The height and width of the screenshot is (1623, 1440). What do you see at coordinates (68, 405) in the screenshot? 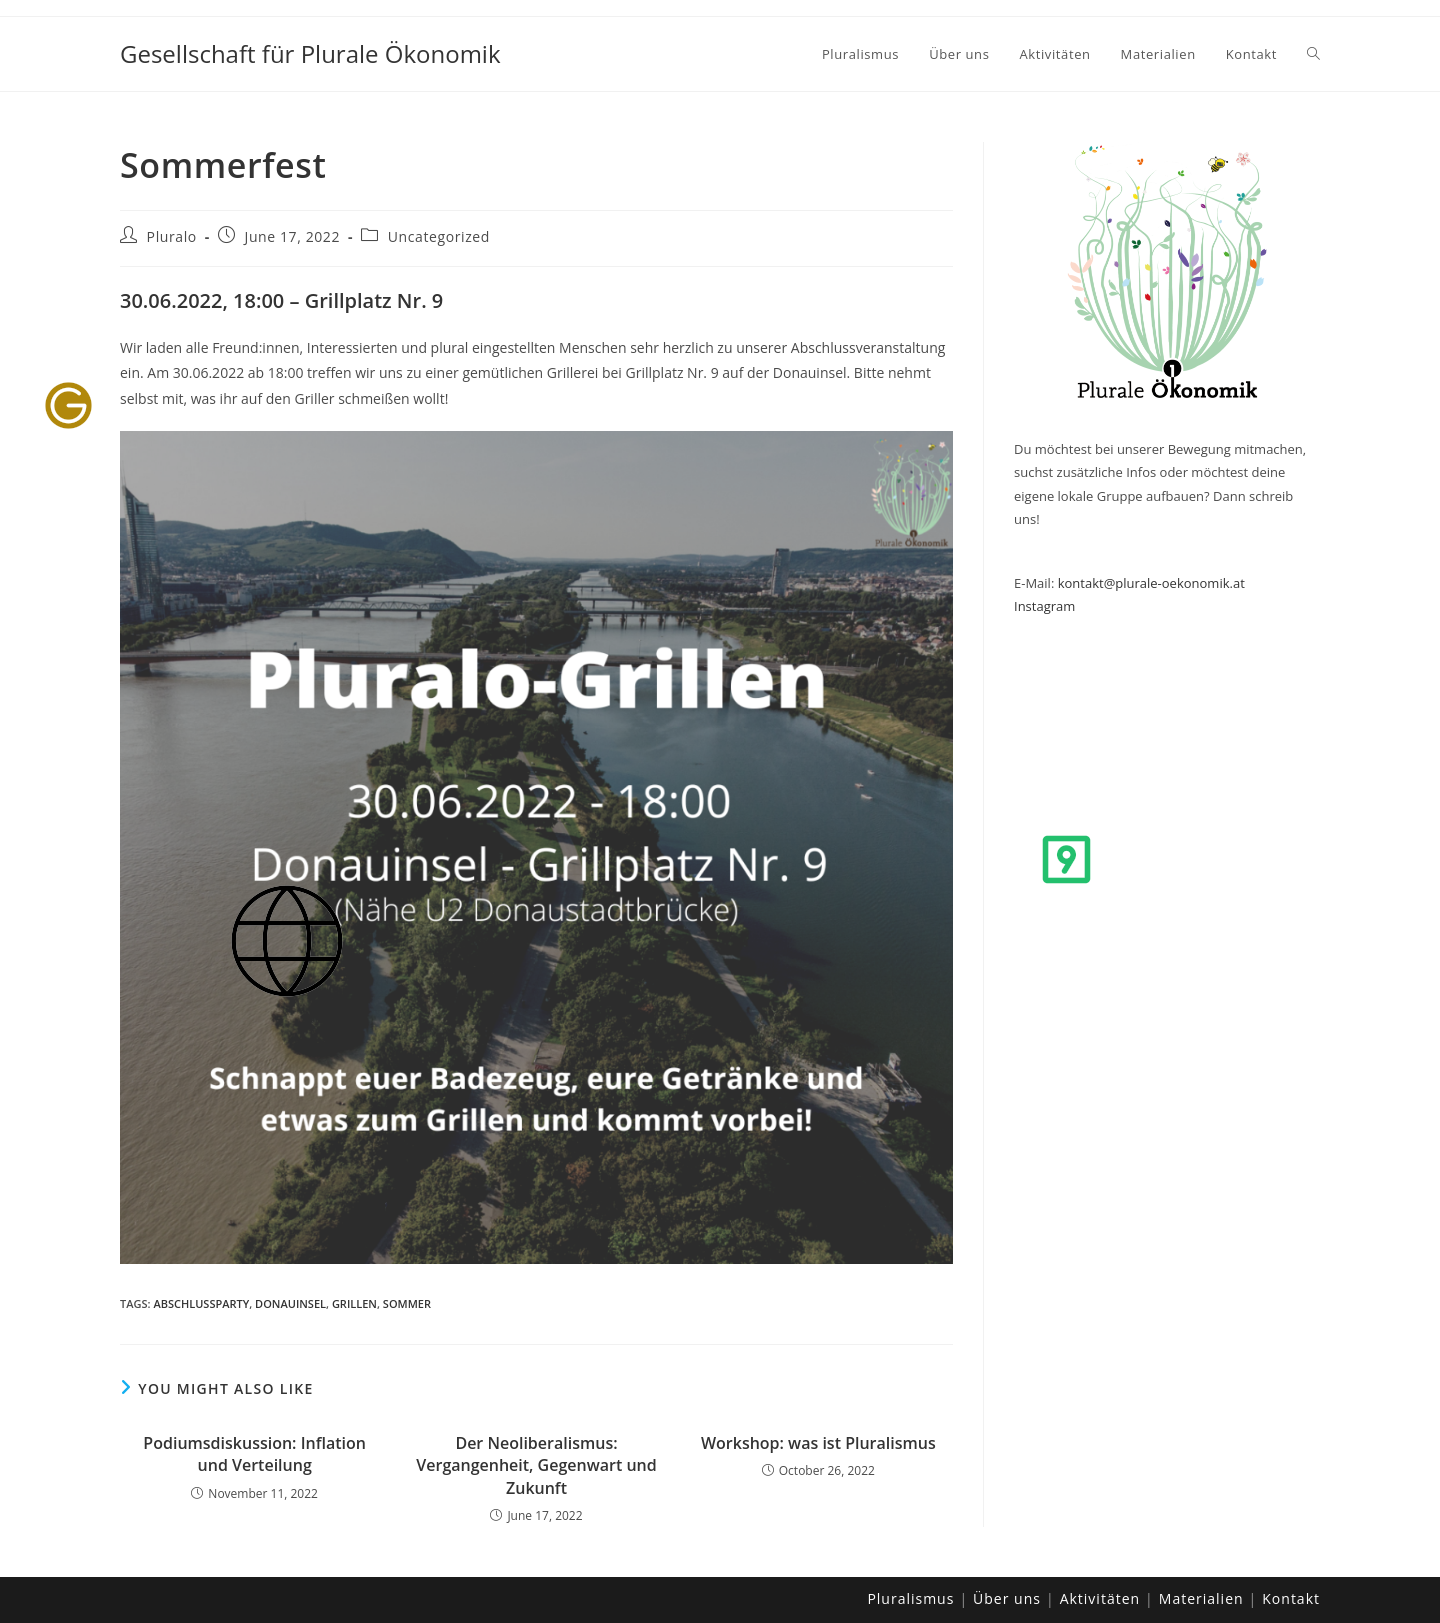
I see `sign in with Google` at bounding box center [68, 405].